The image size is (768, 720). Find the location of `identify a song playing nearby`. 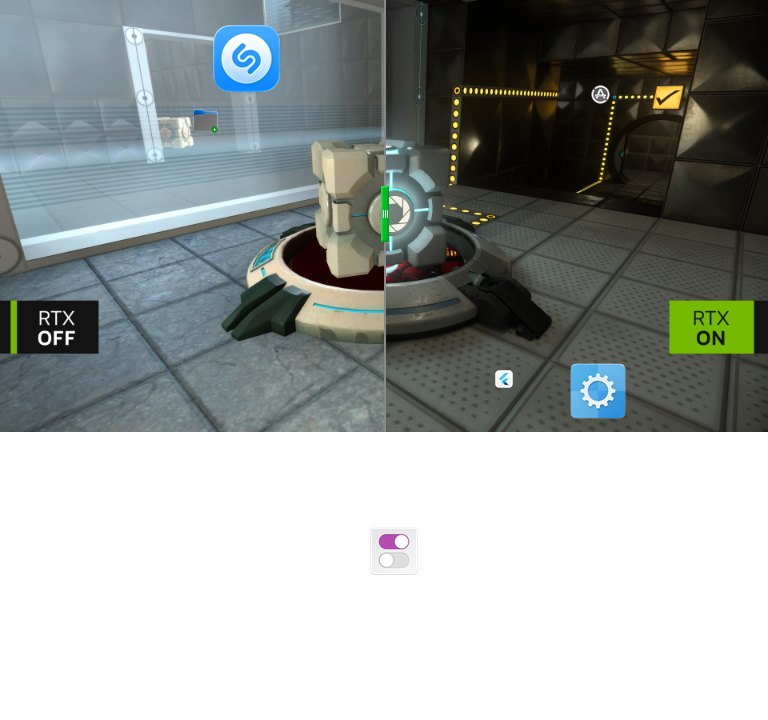

identify a song playing nearby is located at coordinates (246, 58).